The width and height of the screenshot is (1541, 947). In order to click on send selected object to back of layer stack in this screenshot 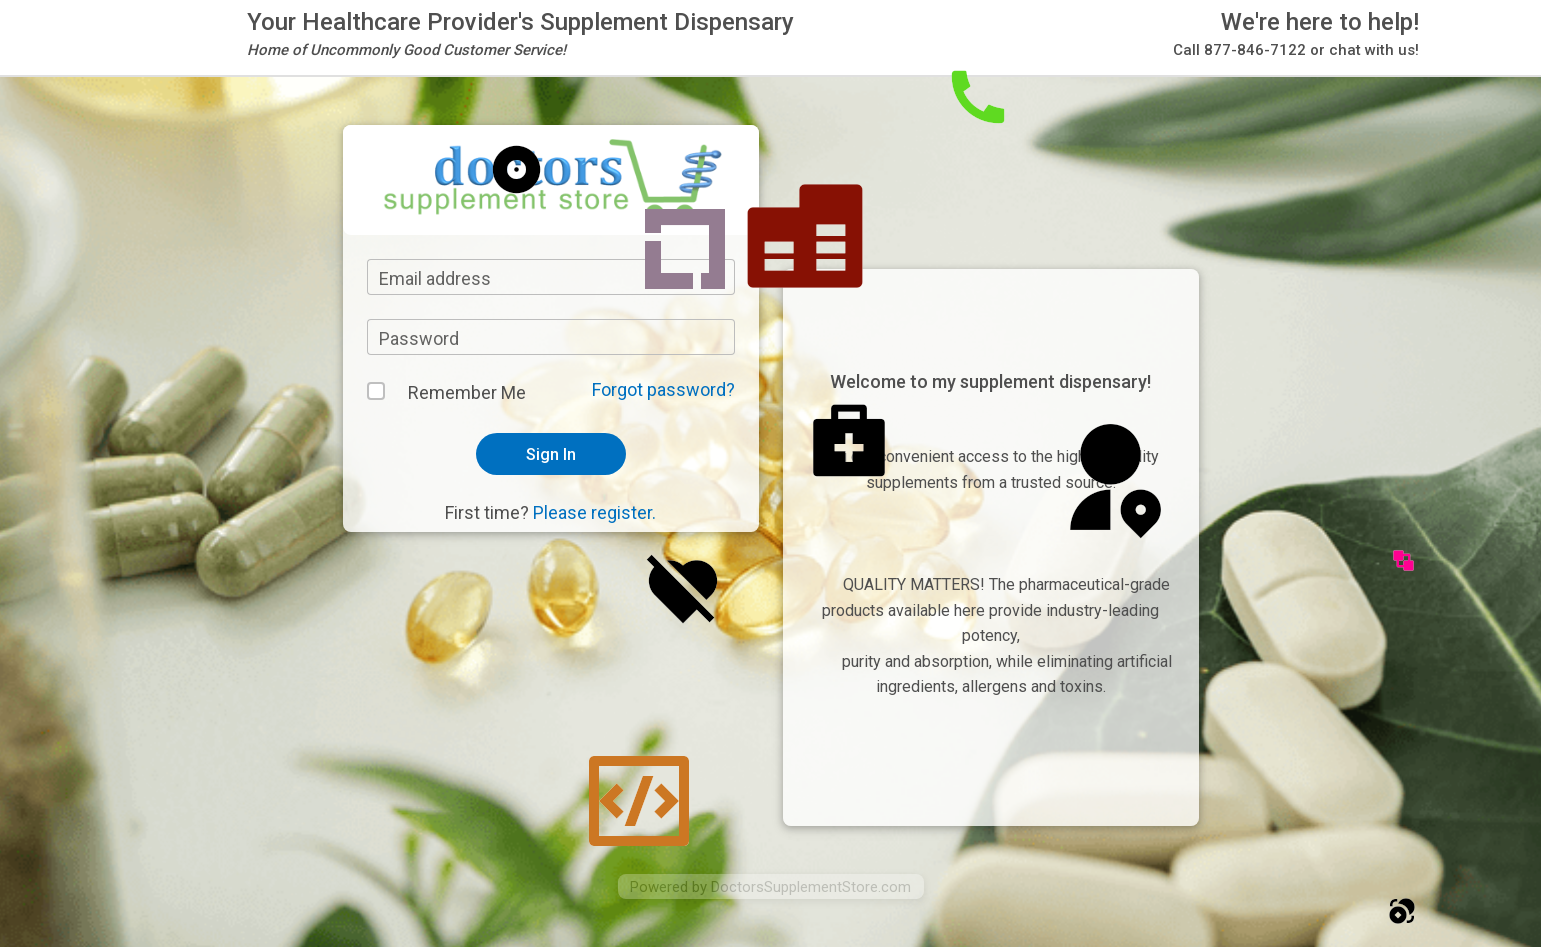, I will do `click(1403, 560)`.